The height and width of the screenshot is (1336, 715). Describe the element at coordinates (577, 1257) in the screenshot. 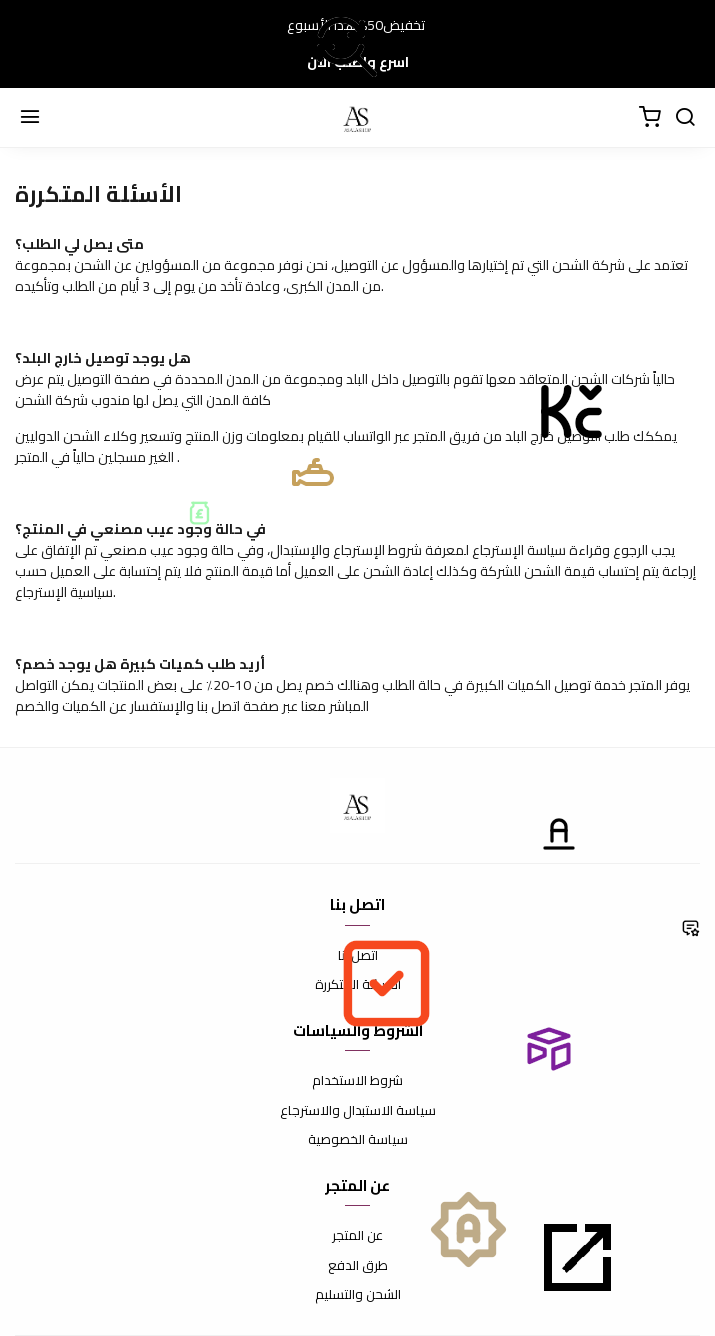

I see `open link in a new window or tab` at that location.